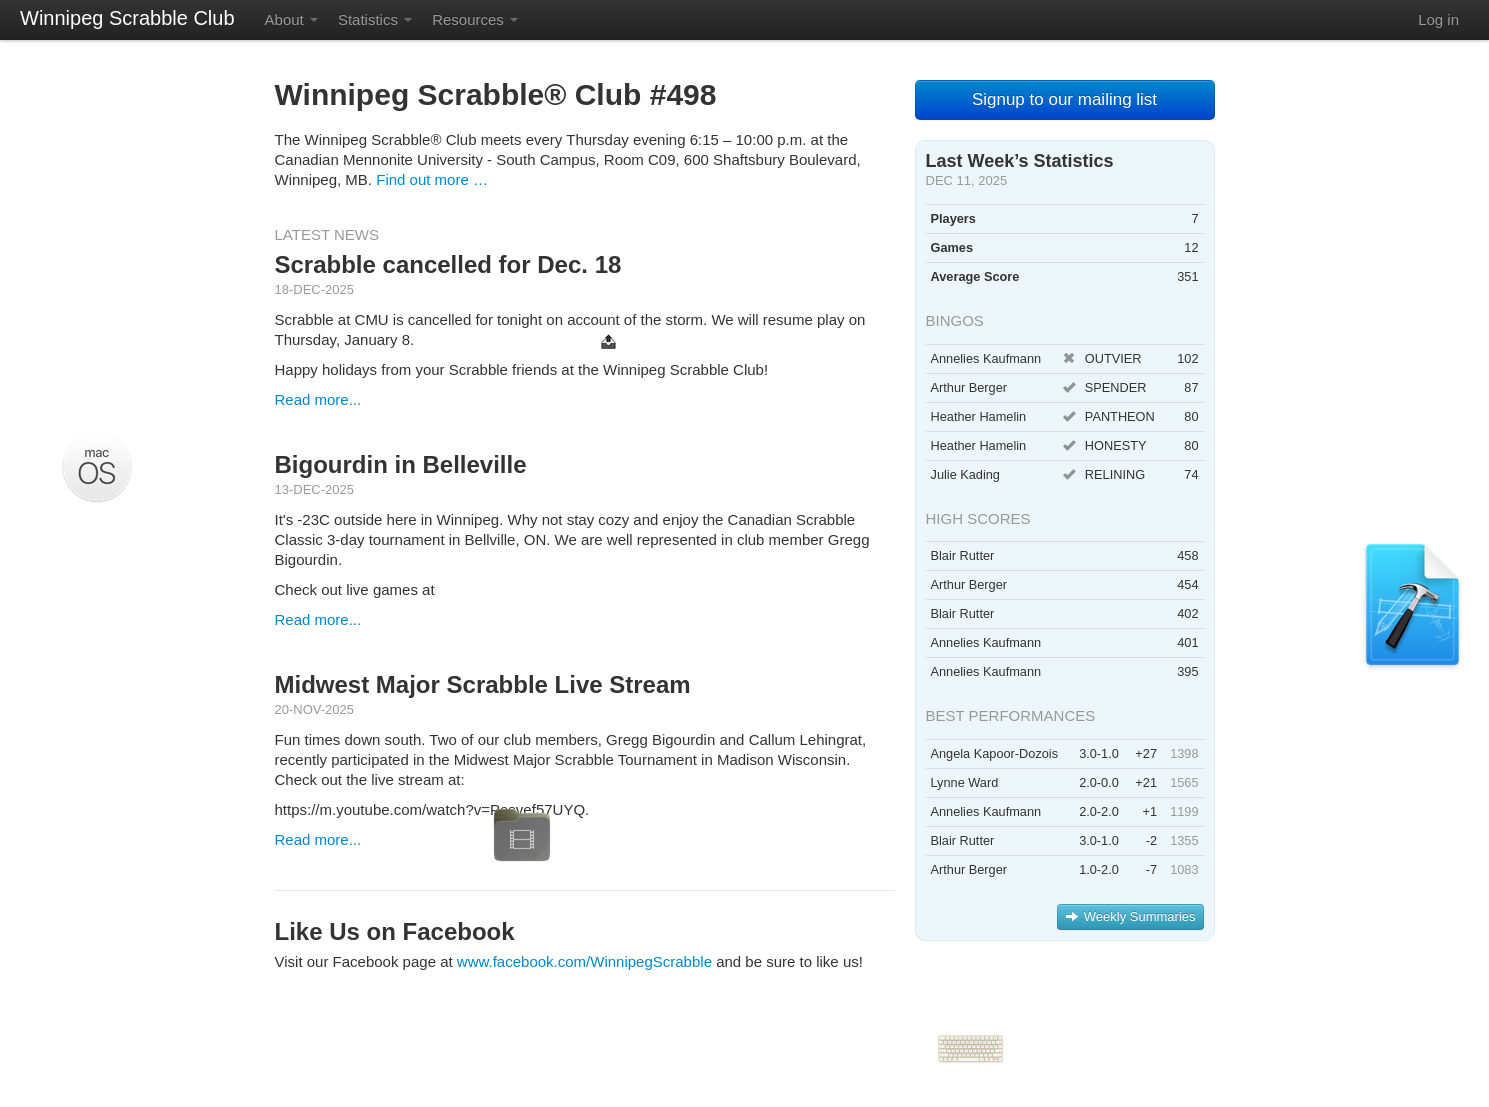 The image size is (1489, 1107). What do you see at coordinates (97, 467) in the screenshot?
I see `indicates macos operating system` at bounding box center [97, 467].